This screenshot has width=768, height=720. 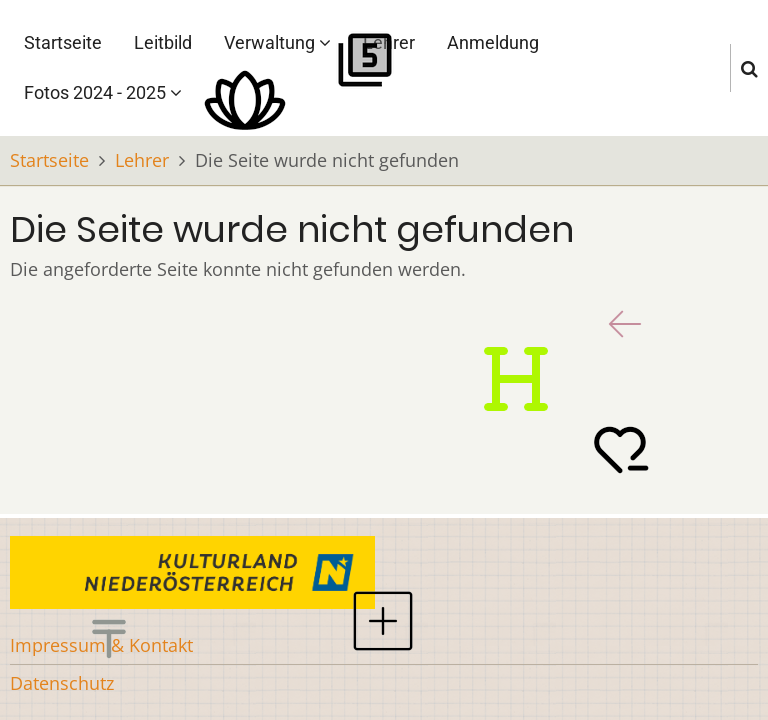 What do you see at coordinates (383, 621) in the screenshot?
I see `add a new item or entry` at bounding box center [383, 621].